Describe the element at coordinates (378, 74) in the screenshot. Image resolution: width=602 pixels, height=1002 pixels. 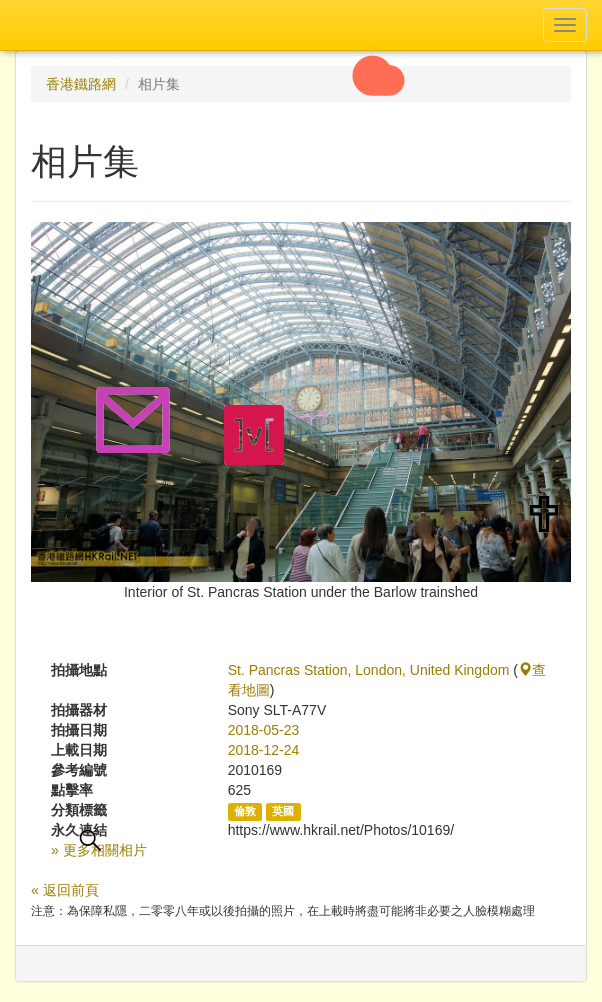
I see `indicates cloudy weather conditions` at that location.